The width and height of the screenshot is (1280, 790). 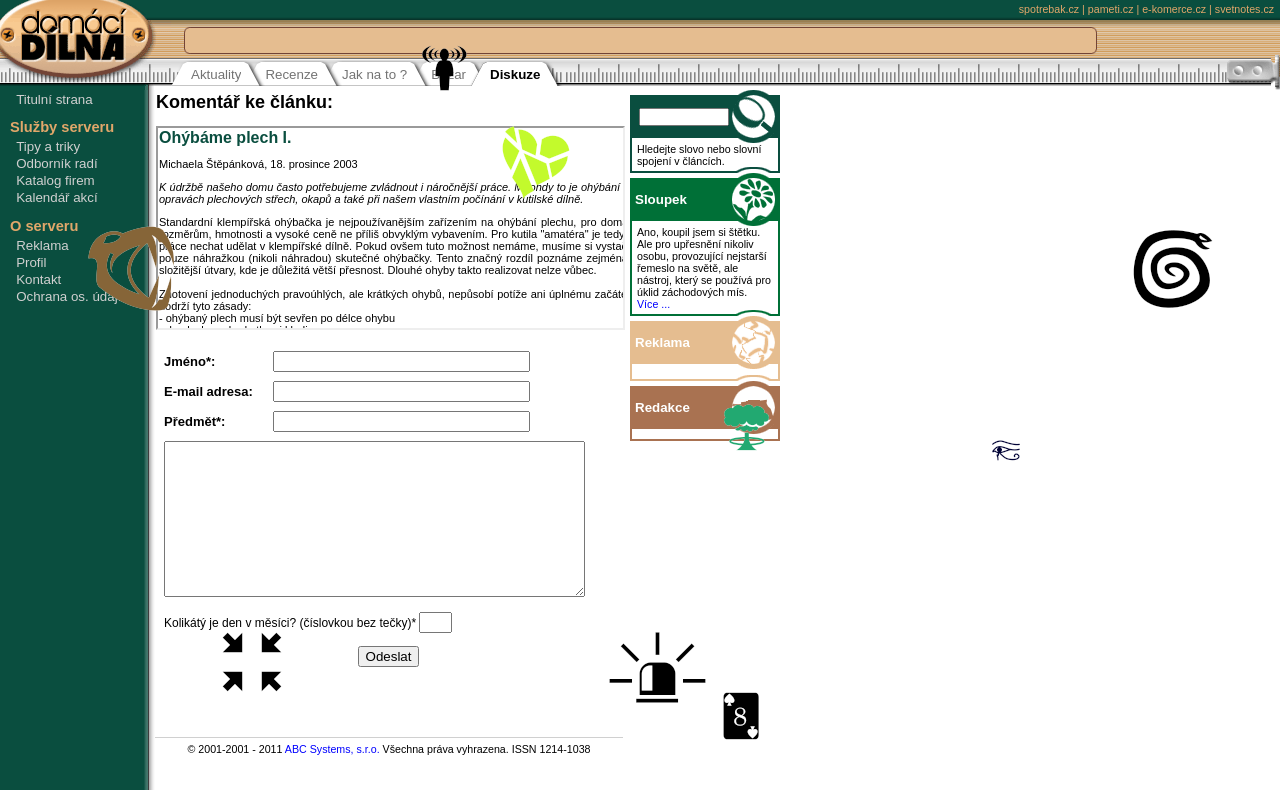 What do you see at coordinates (746, 427) in the screenshot?
I see `indicates explosion or blast event in game` at bounding box center [746, 427].